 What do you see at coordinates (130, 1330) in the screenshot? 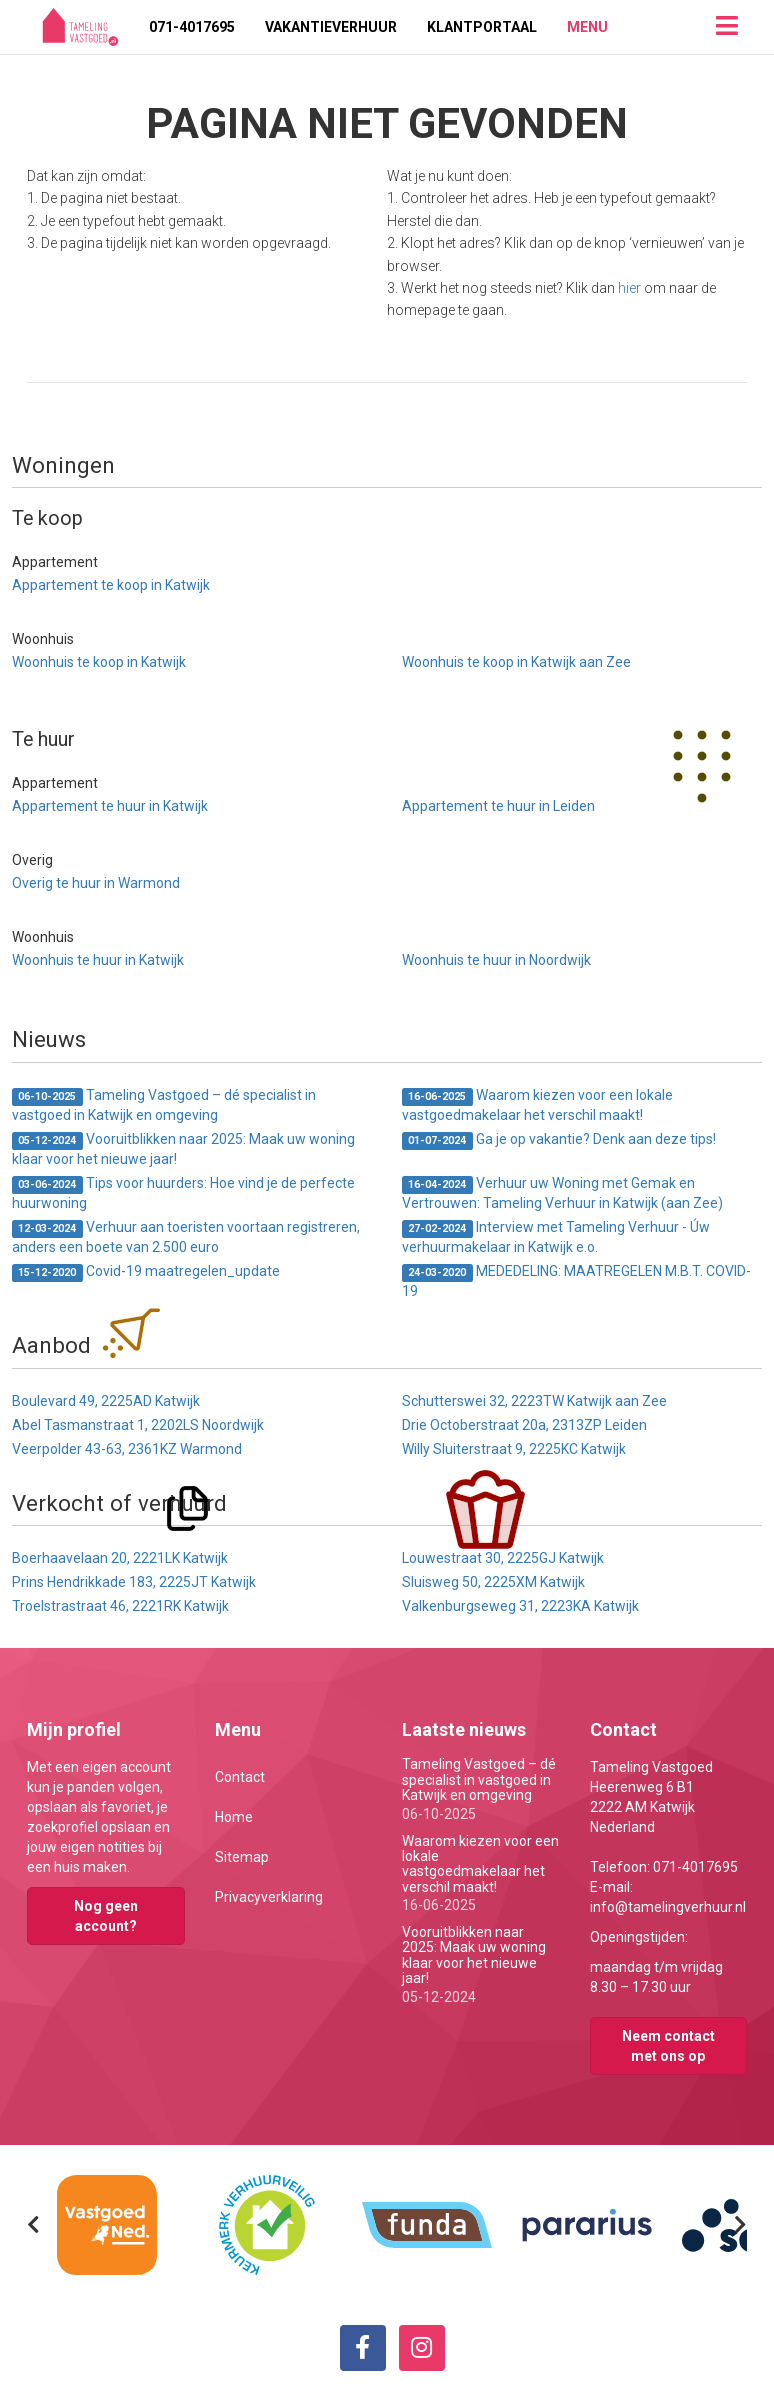
I see `access bathroom or shower facilities` at bounding box center [130, 1330].